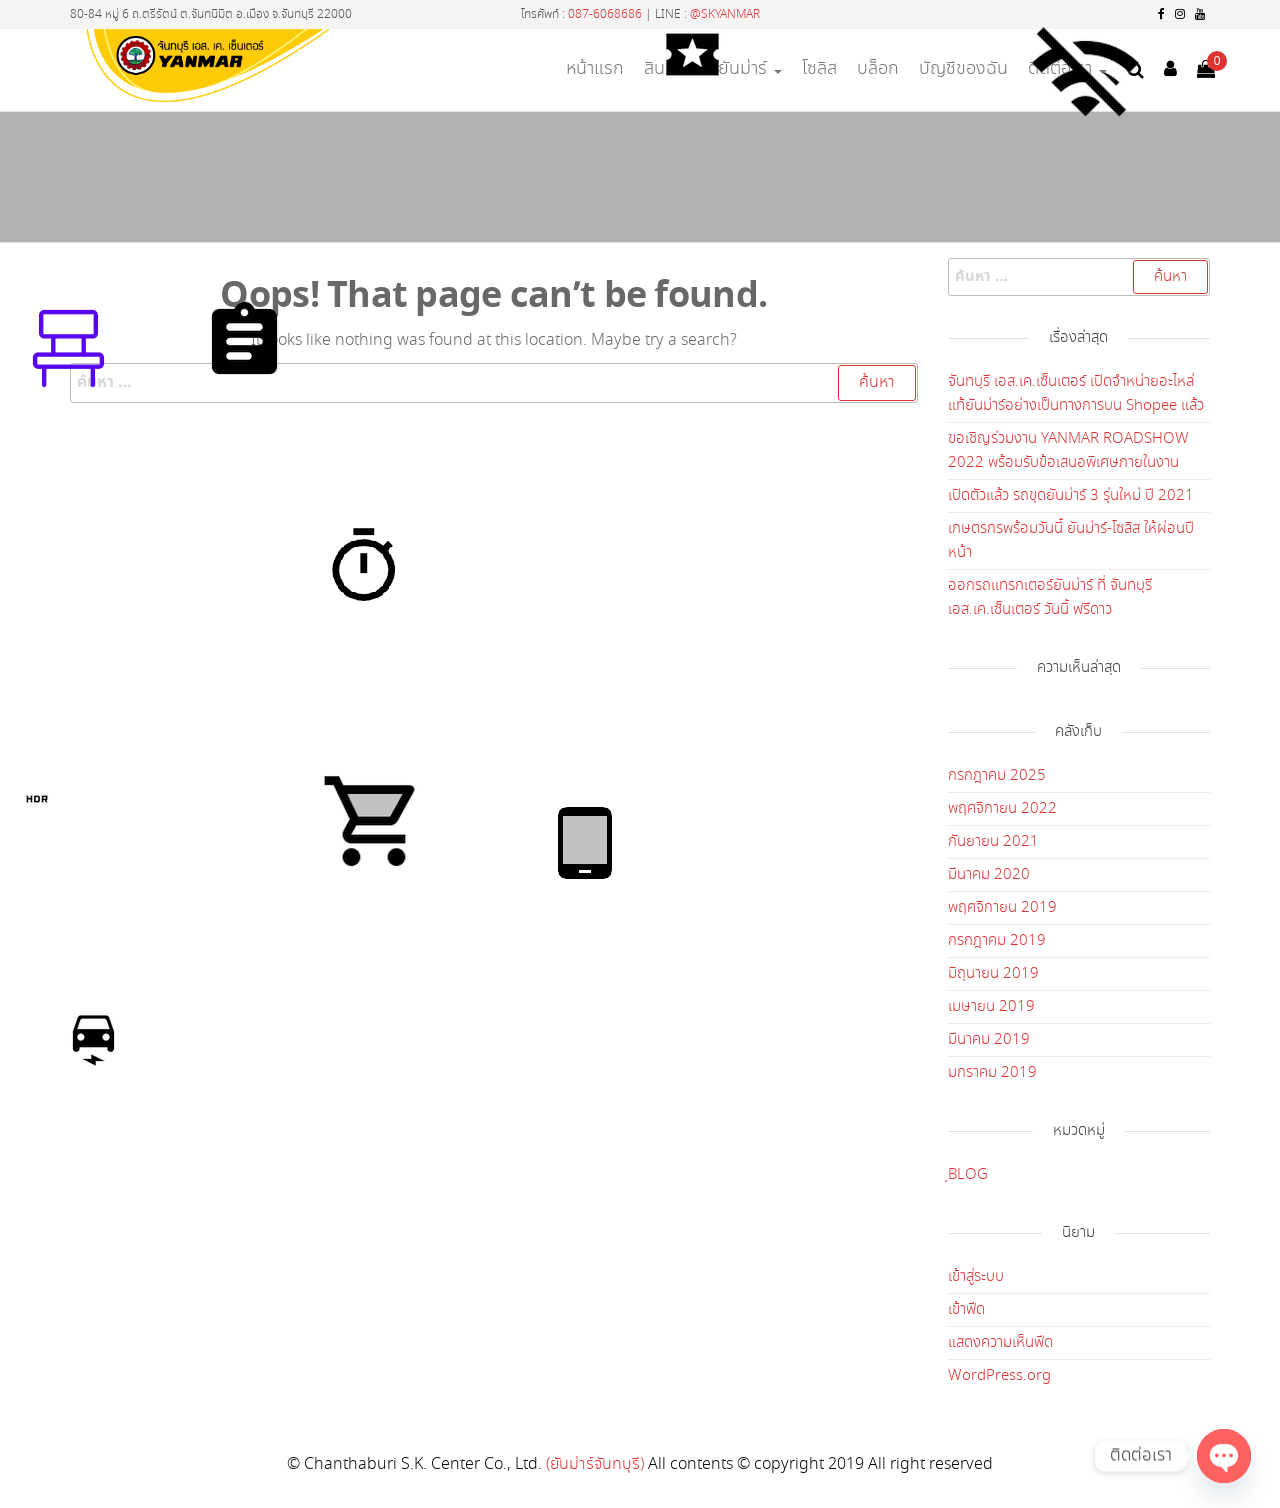  Describe the element at coordinates (692, 54) in the screenshot. I see `view nearby events or entertainment` at that location.